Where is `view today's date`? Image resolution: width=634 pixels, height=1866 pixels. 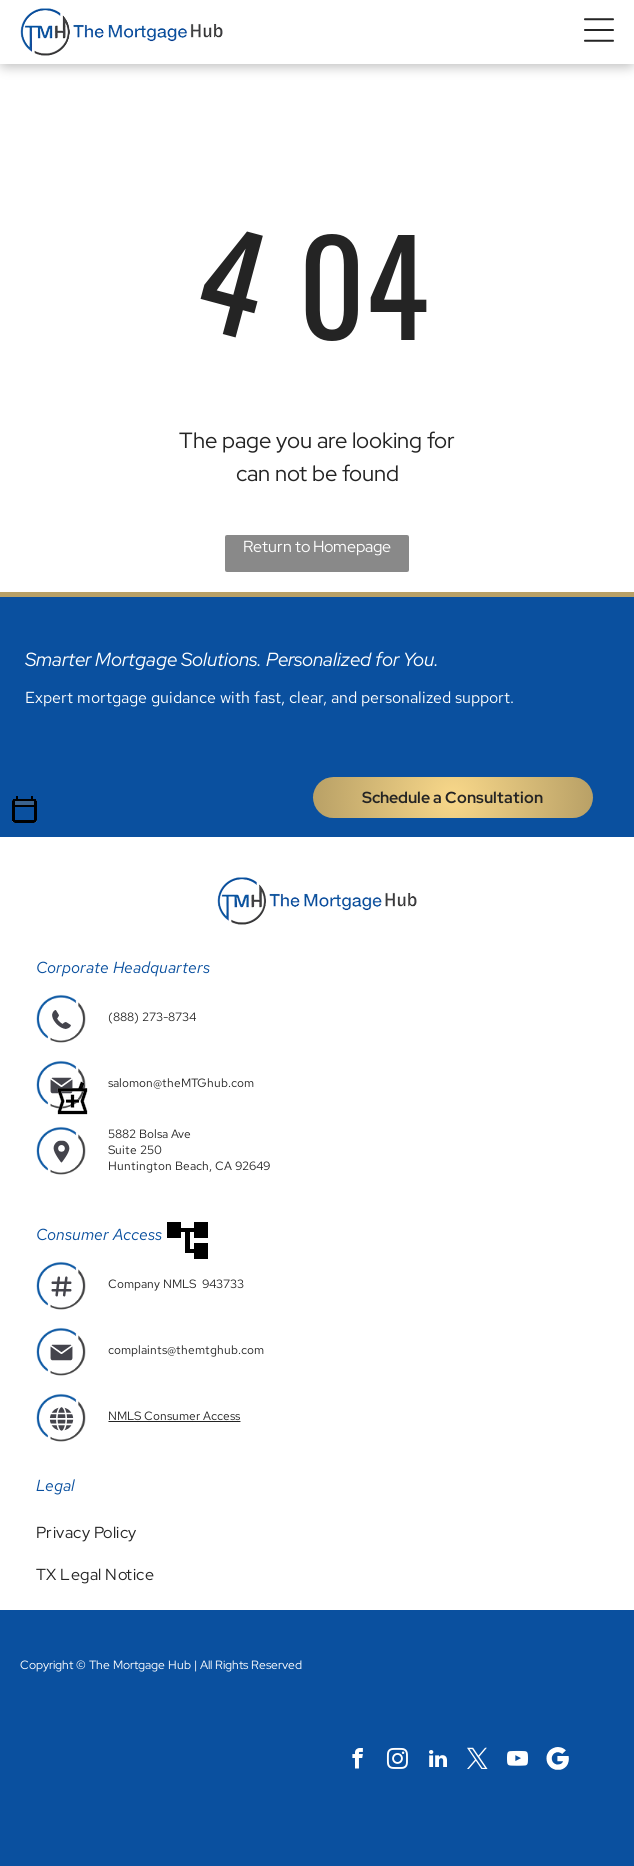
view today's date is located at coordinates (24, 809).